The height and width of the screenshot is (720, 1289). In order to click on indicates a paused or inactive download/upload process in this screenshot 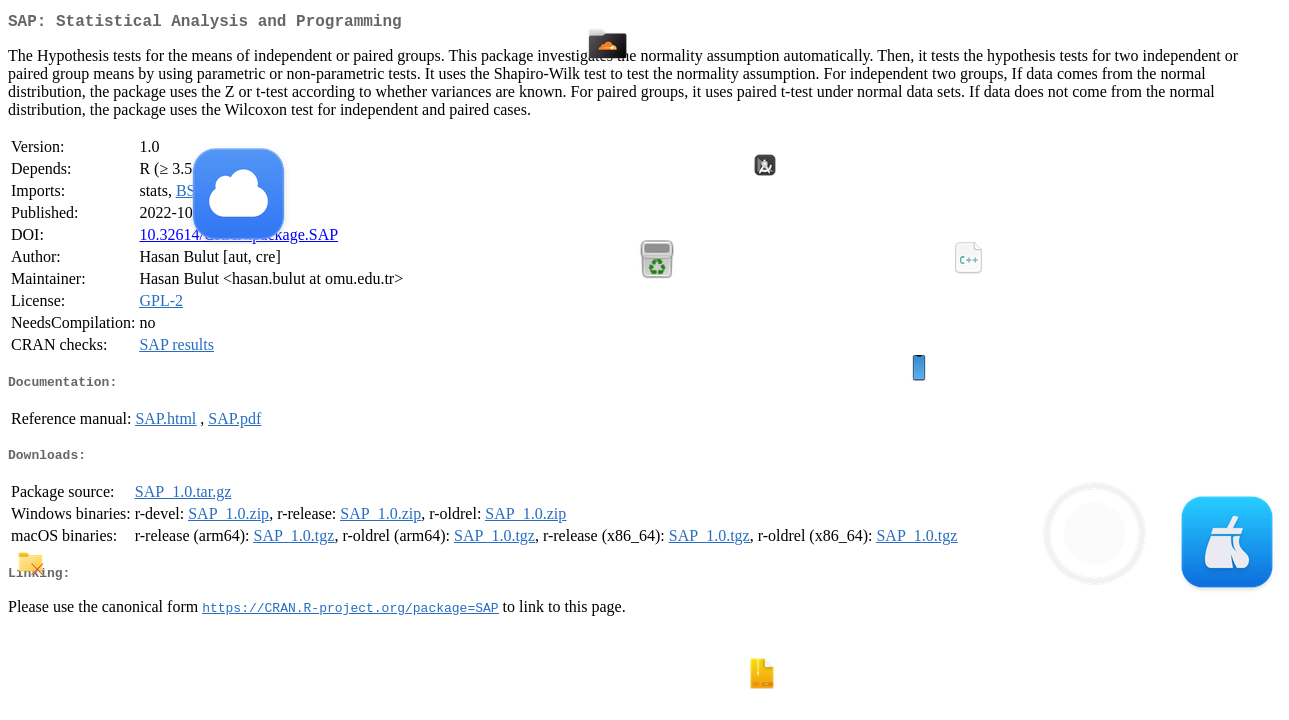, I will do `click(1094, 533)`.